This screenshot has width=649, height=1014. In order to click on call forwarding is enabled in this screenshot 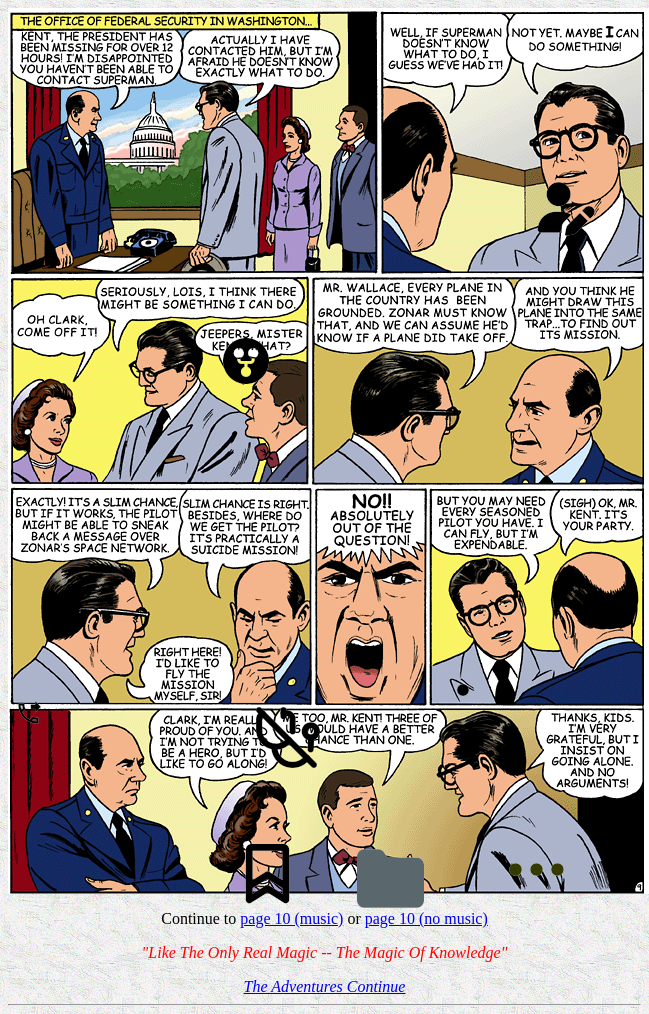, I will do `click(28, 713)`.